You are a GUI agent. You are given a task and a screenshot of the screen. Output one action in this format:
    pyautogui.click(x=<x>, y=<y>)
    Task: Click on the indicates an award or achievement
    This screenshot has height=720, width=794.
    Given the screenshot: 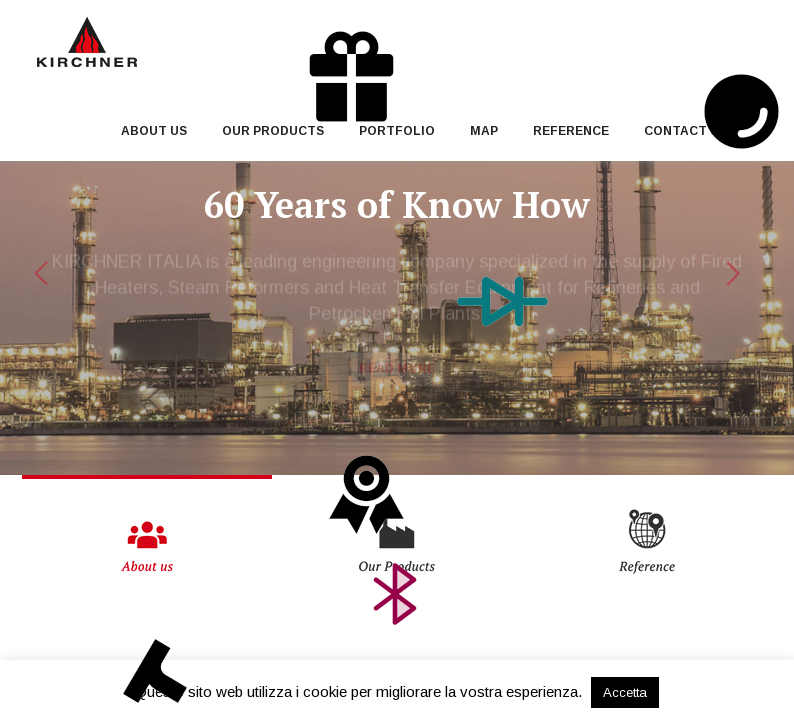 What is the action you would take?
    pyautogui.click(x=366, y=493)
    